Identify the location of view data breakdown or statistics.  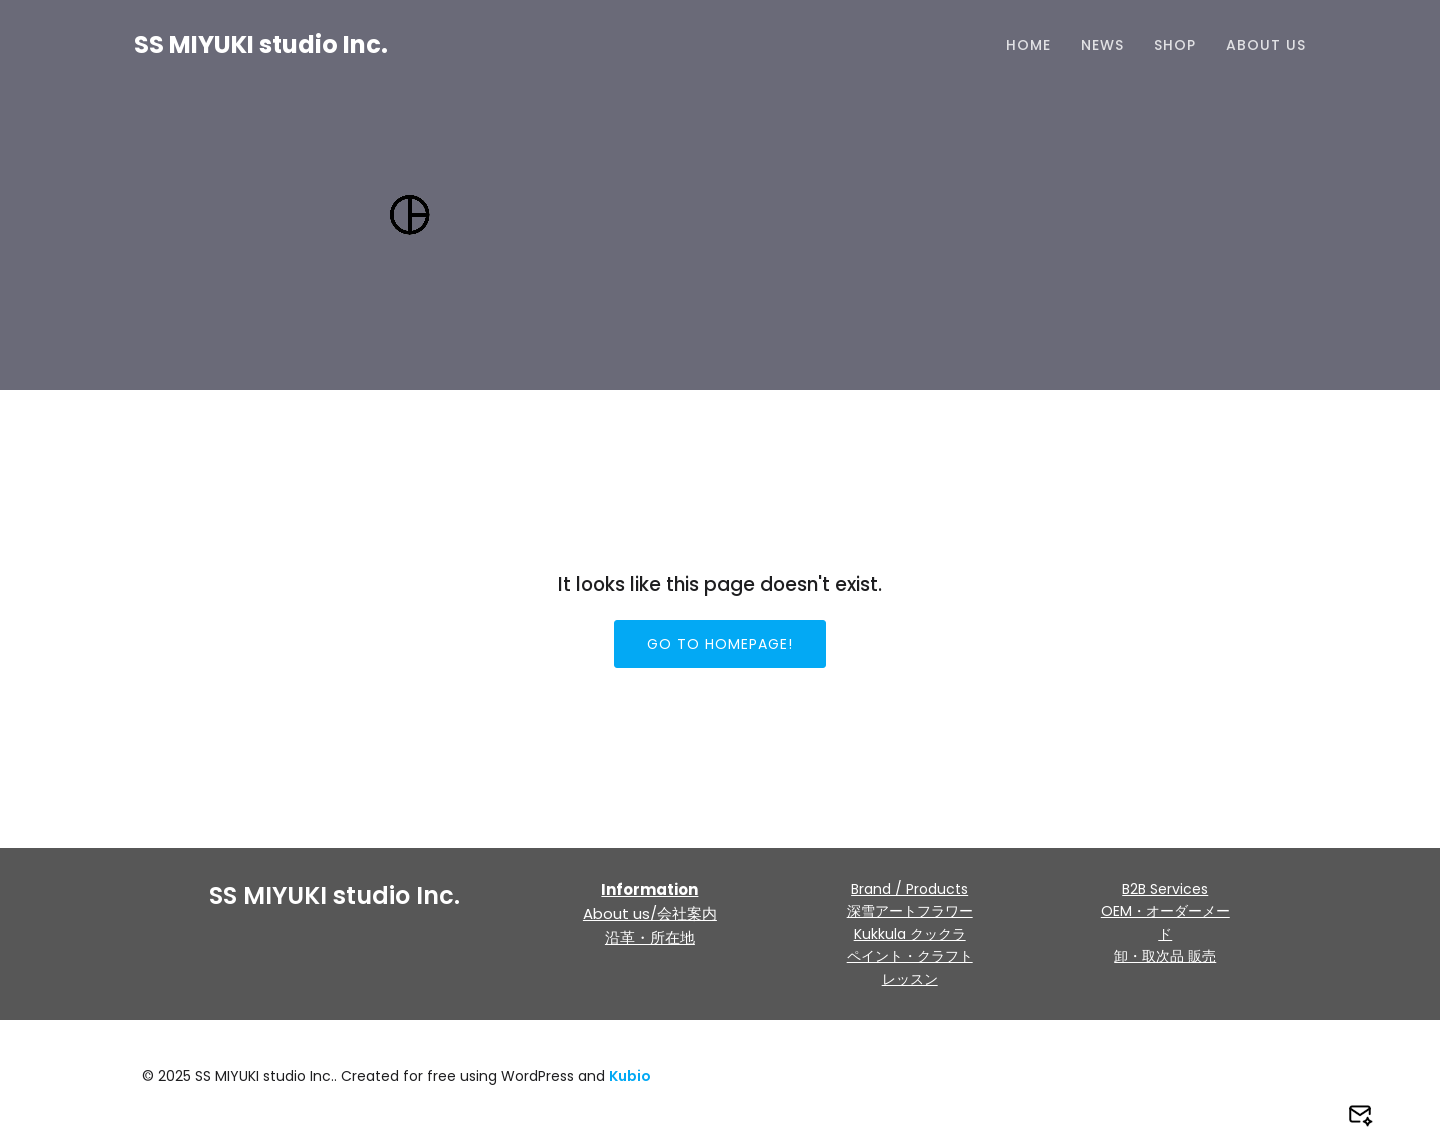
(410, 215).